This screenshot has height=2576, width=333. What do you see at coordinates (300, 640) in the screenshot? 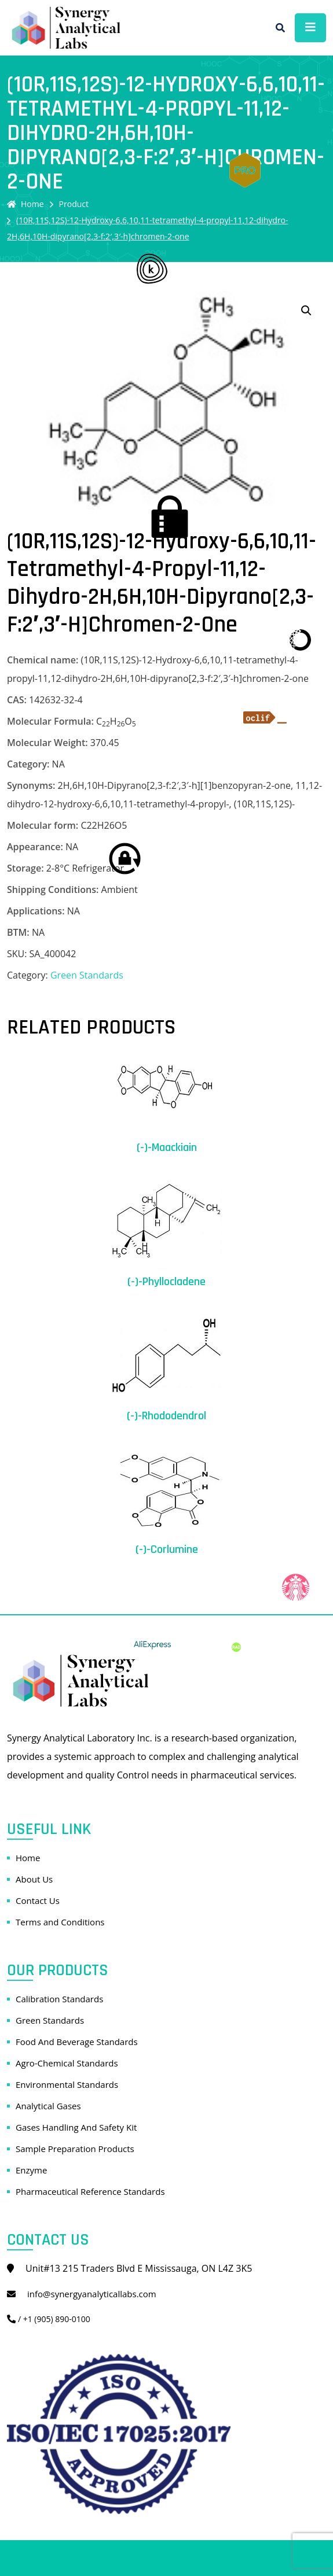
I see `open anaconda navigator` at bounding box center [300, 640].